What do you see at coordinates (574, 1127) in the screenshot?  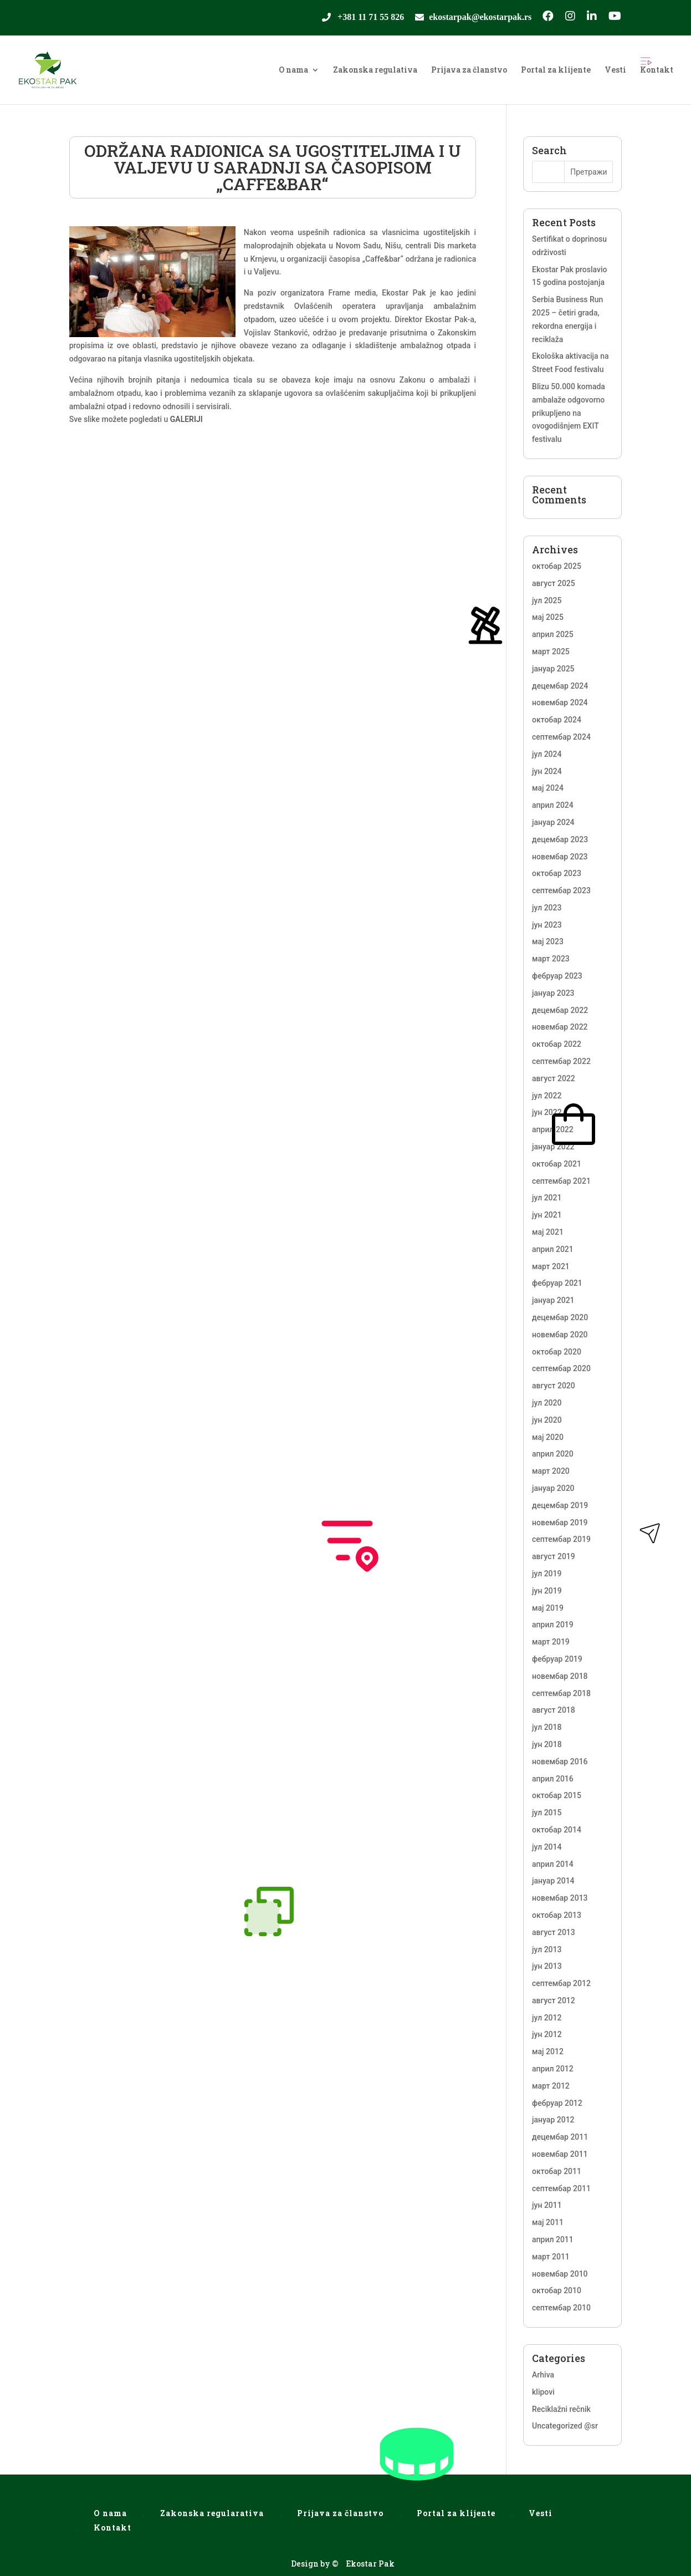 I see `view your shopping bag` at bounding box center [574, 1127].